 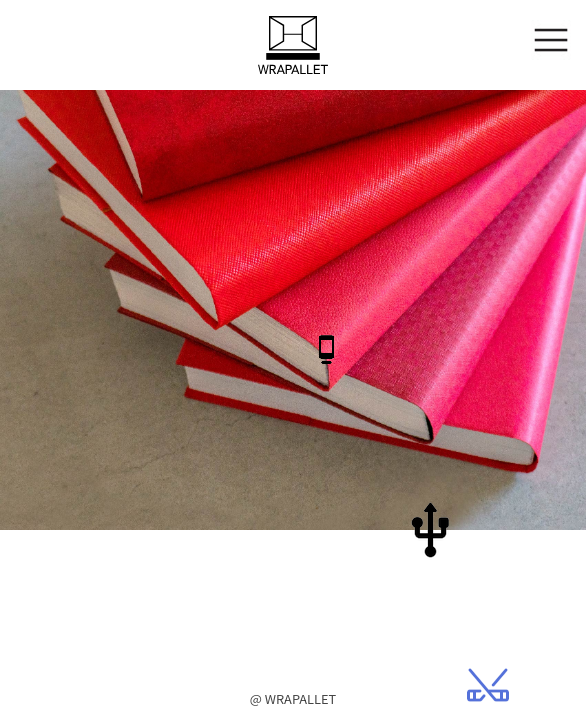 What do you see at coordinates (326, 349) in the screenshot?
I see `dock your device to a charging station` at bounding box center [326, 349].